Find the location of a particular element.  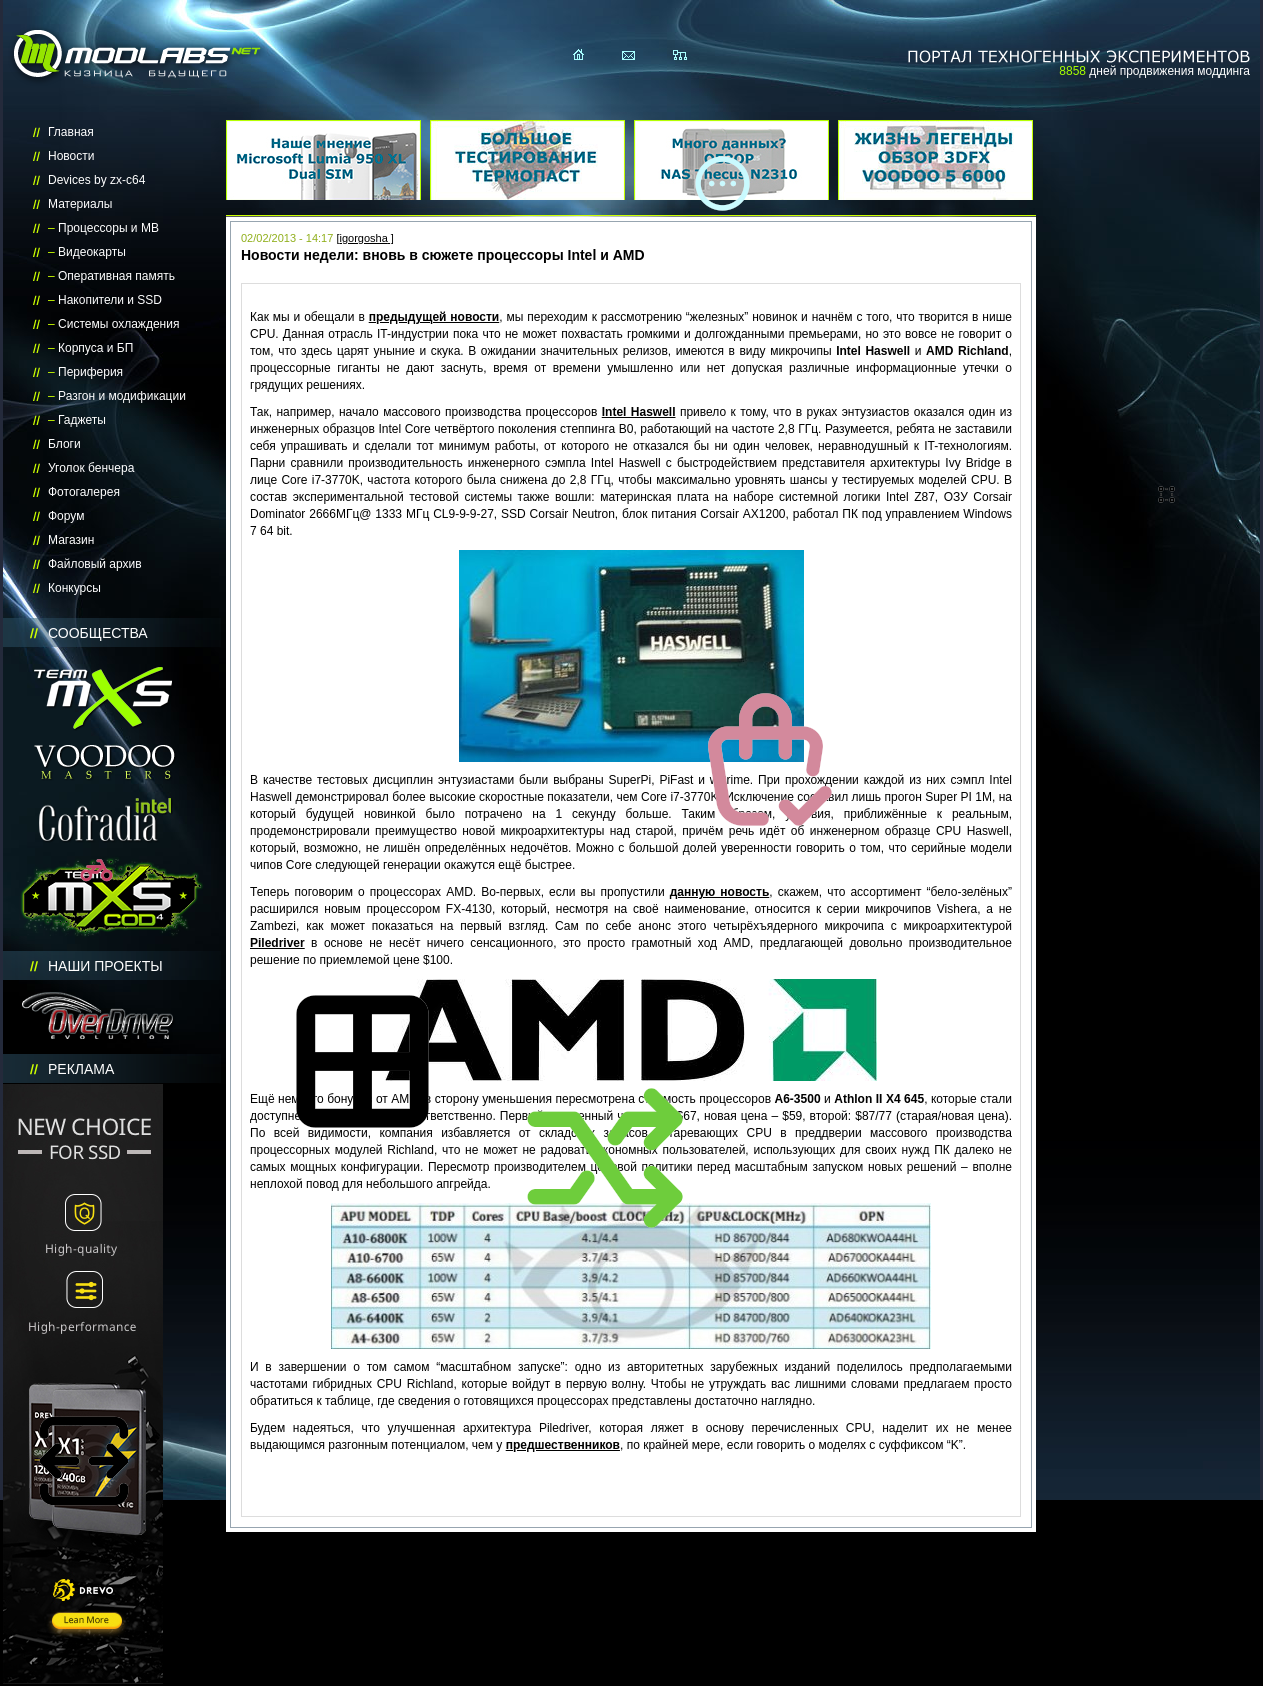

select motorcycle as vehicle type is located at coordinates (96, 869).